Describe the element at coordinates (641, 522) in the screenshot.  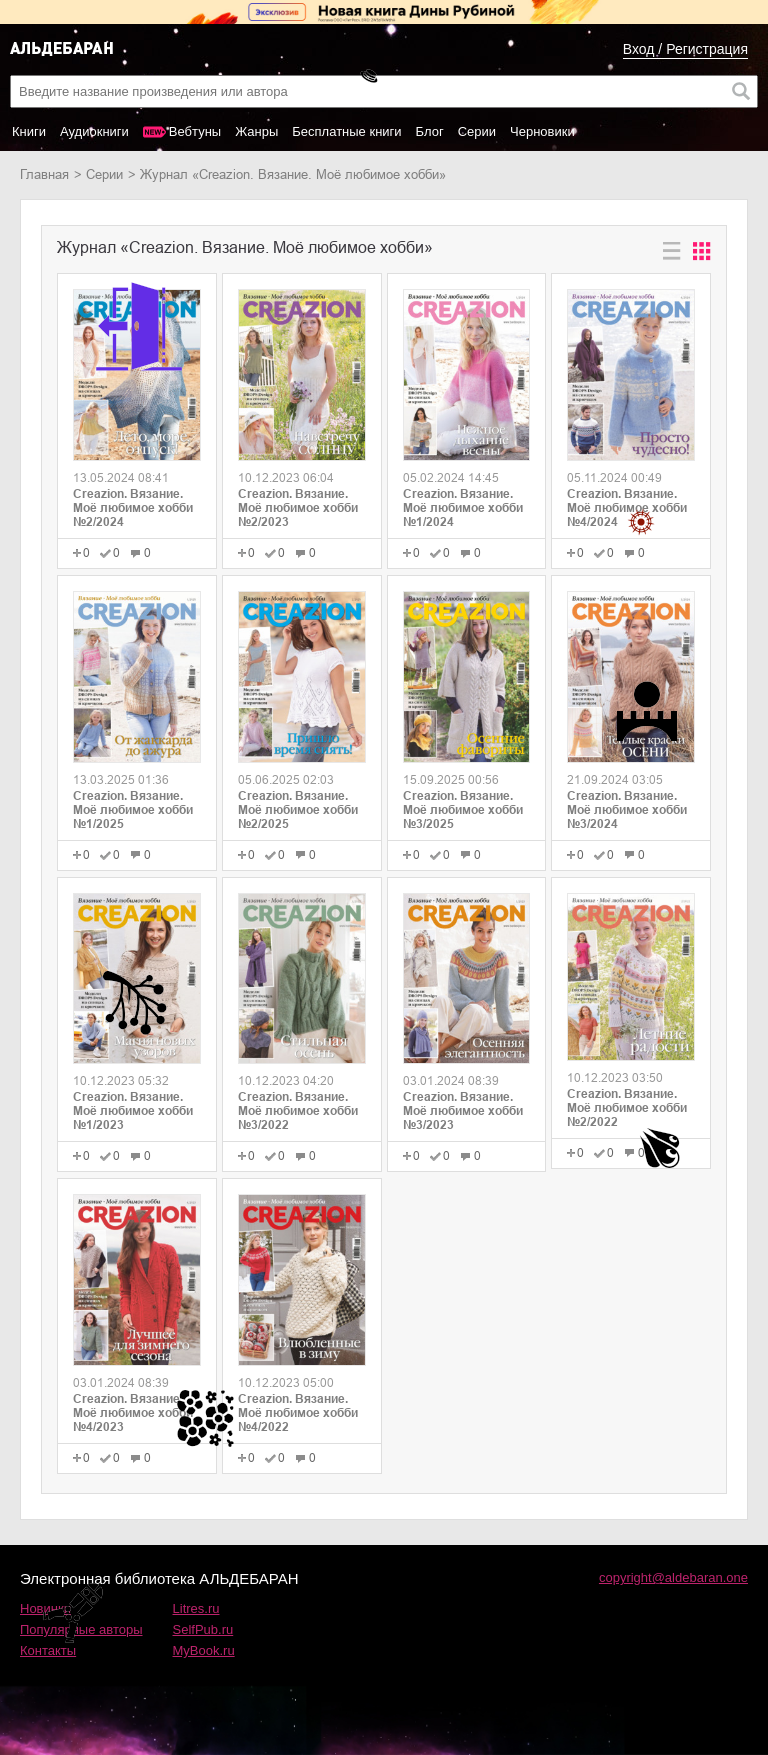
I see `sun or light-based ability icon in a game interface` at that location.